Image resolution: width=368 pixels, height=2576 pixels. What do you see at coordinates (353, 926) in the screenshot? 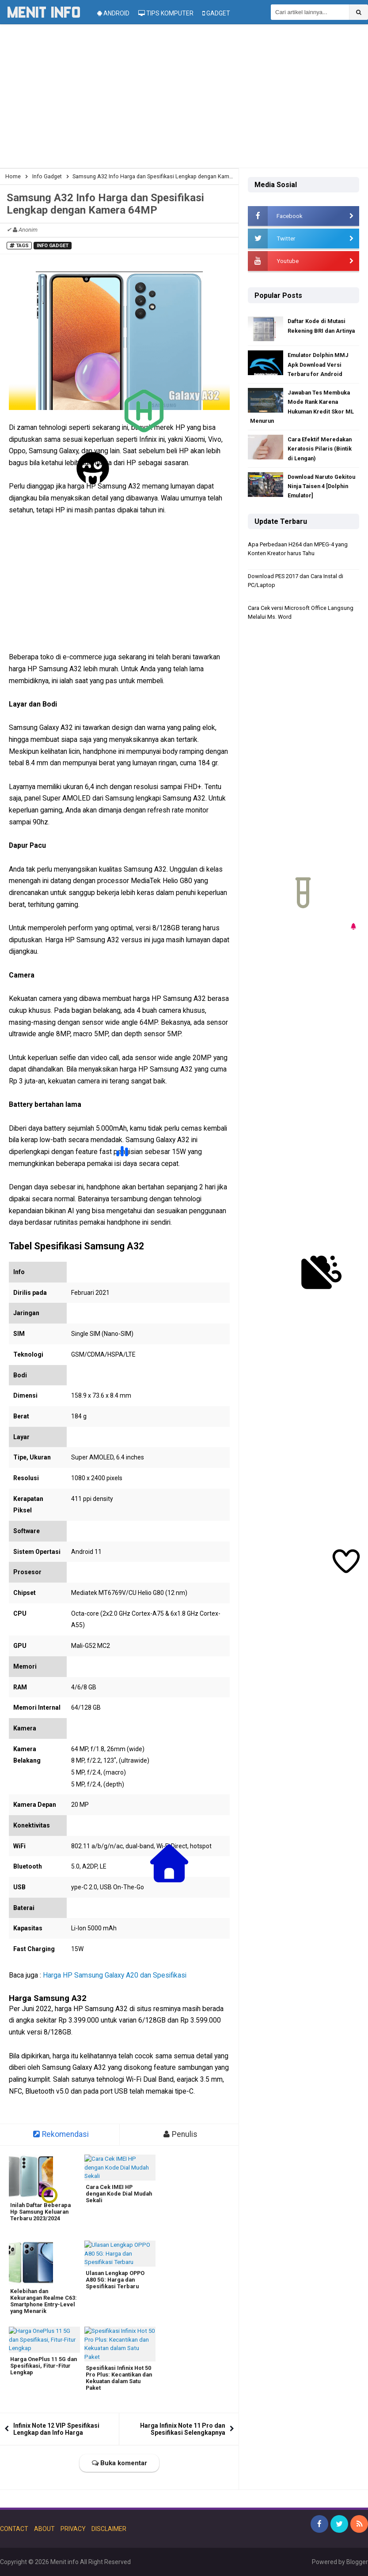
I see `indicates holiday or christmas-themed content` at bounding box center [353, 926].